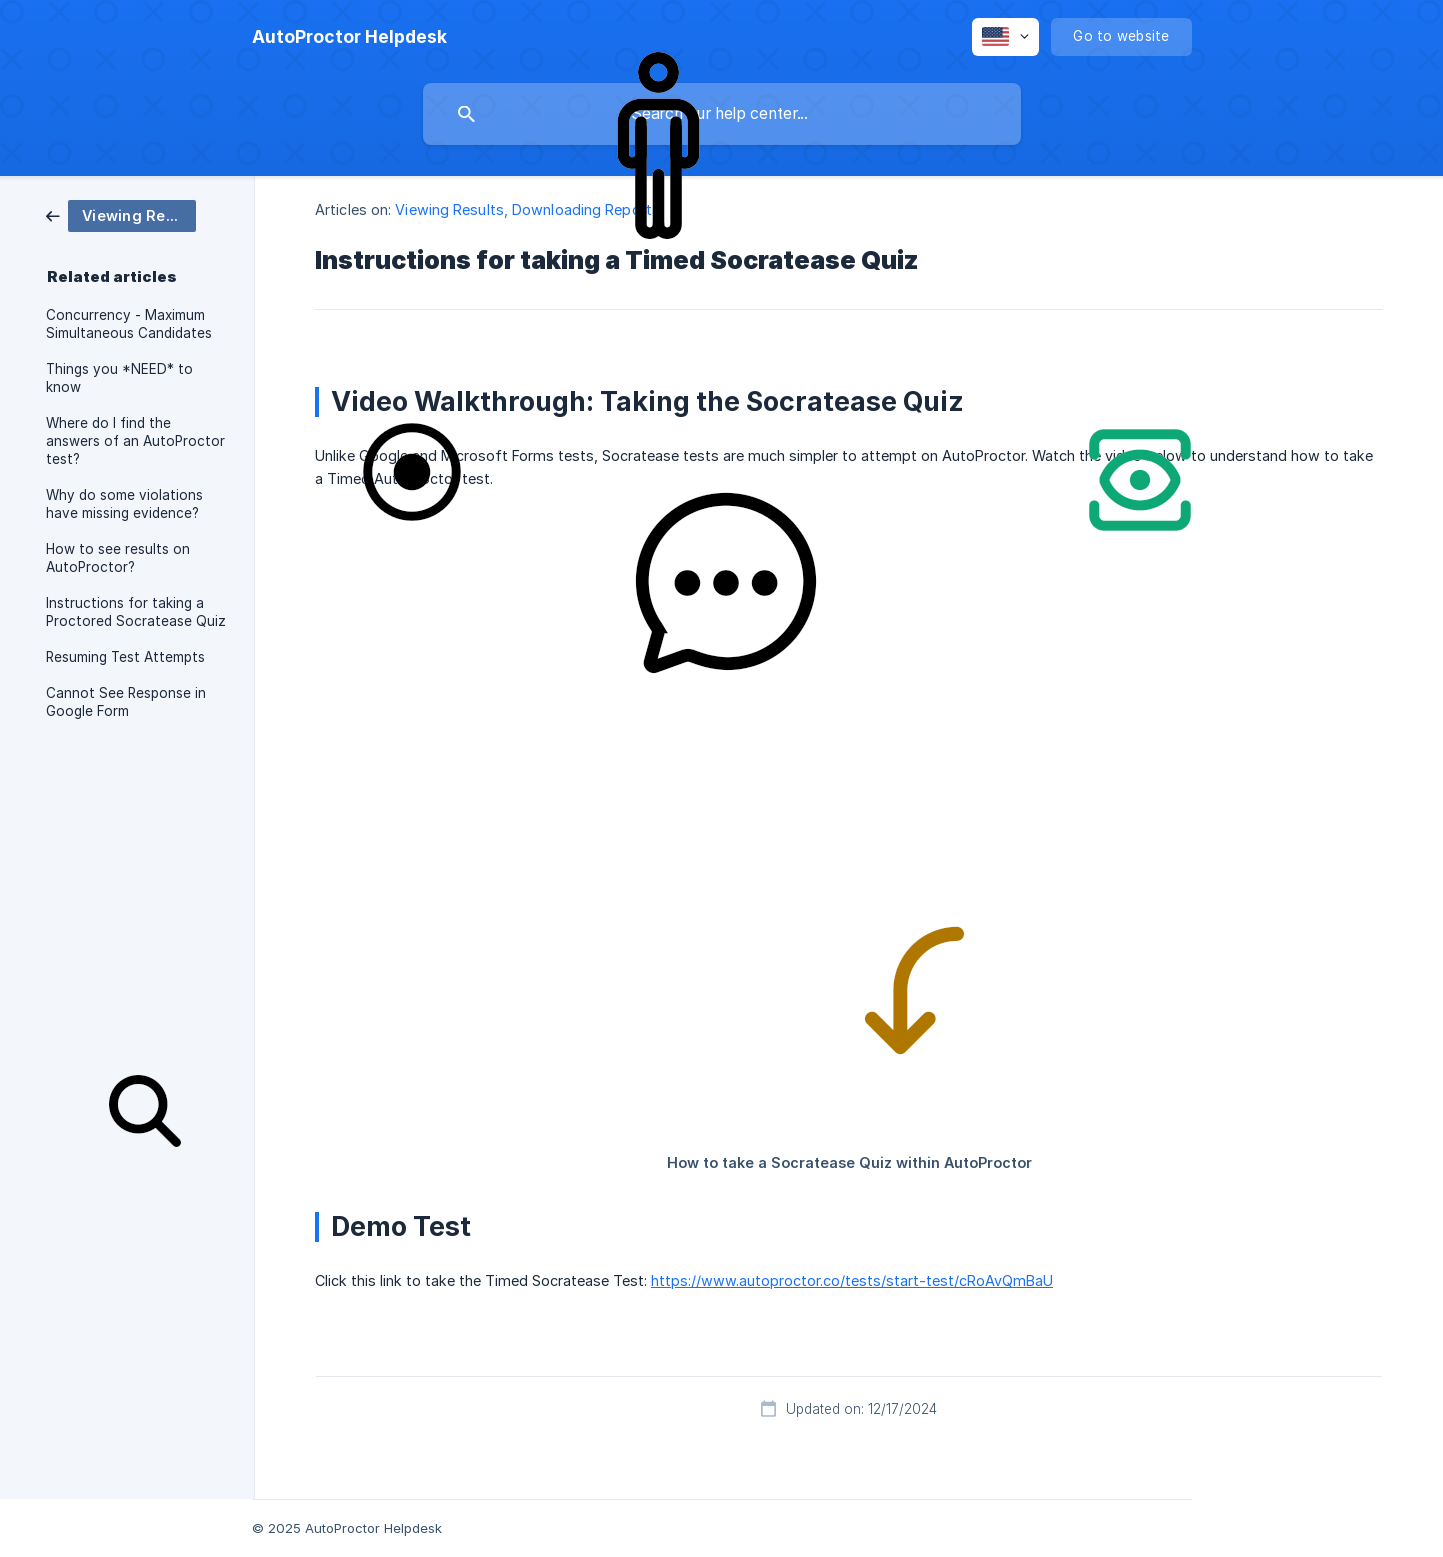  What do you see at coordinates (412, 472) in the screenshot?
I see `select this option (radio button)` at bounding box center [412, 472].